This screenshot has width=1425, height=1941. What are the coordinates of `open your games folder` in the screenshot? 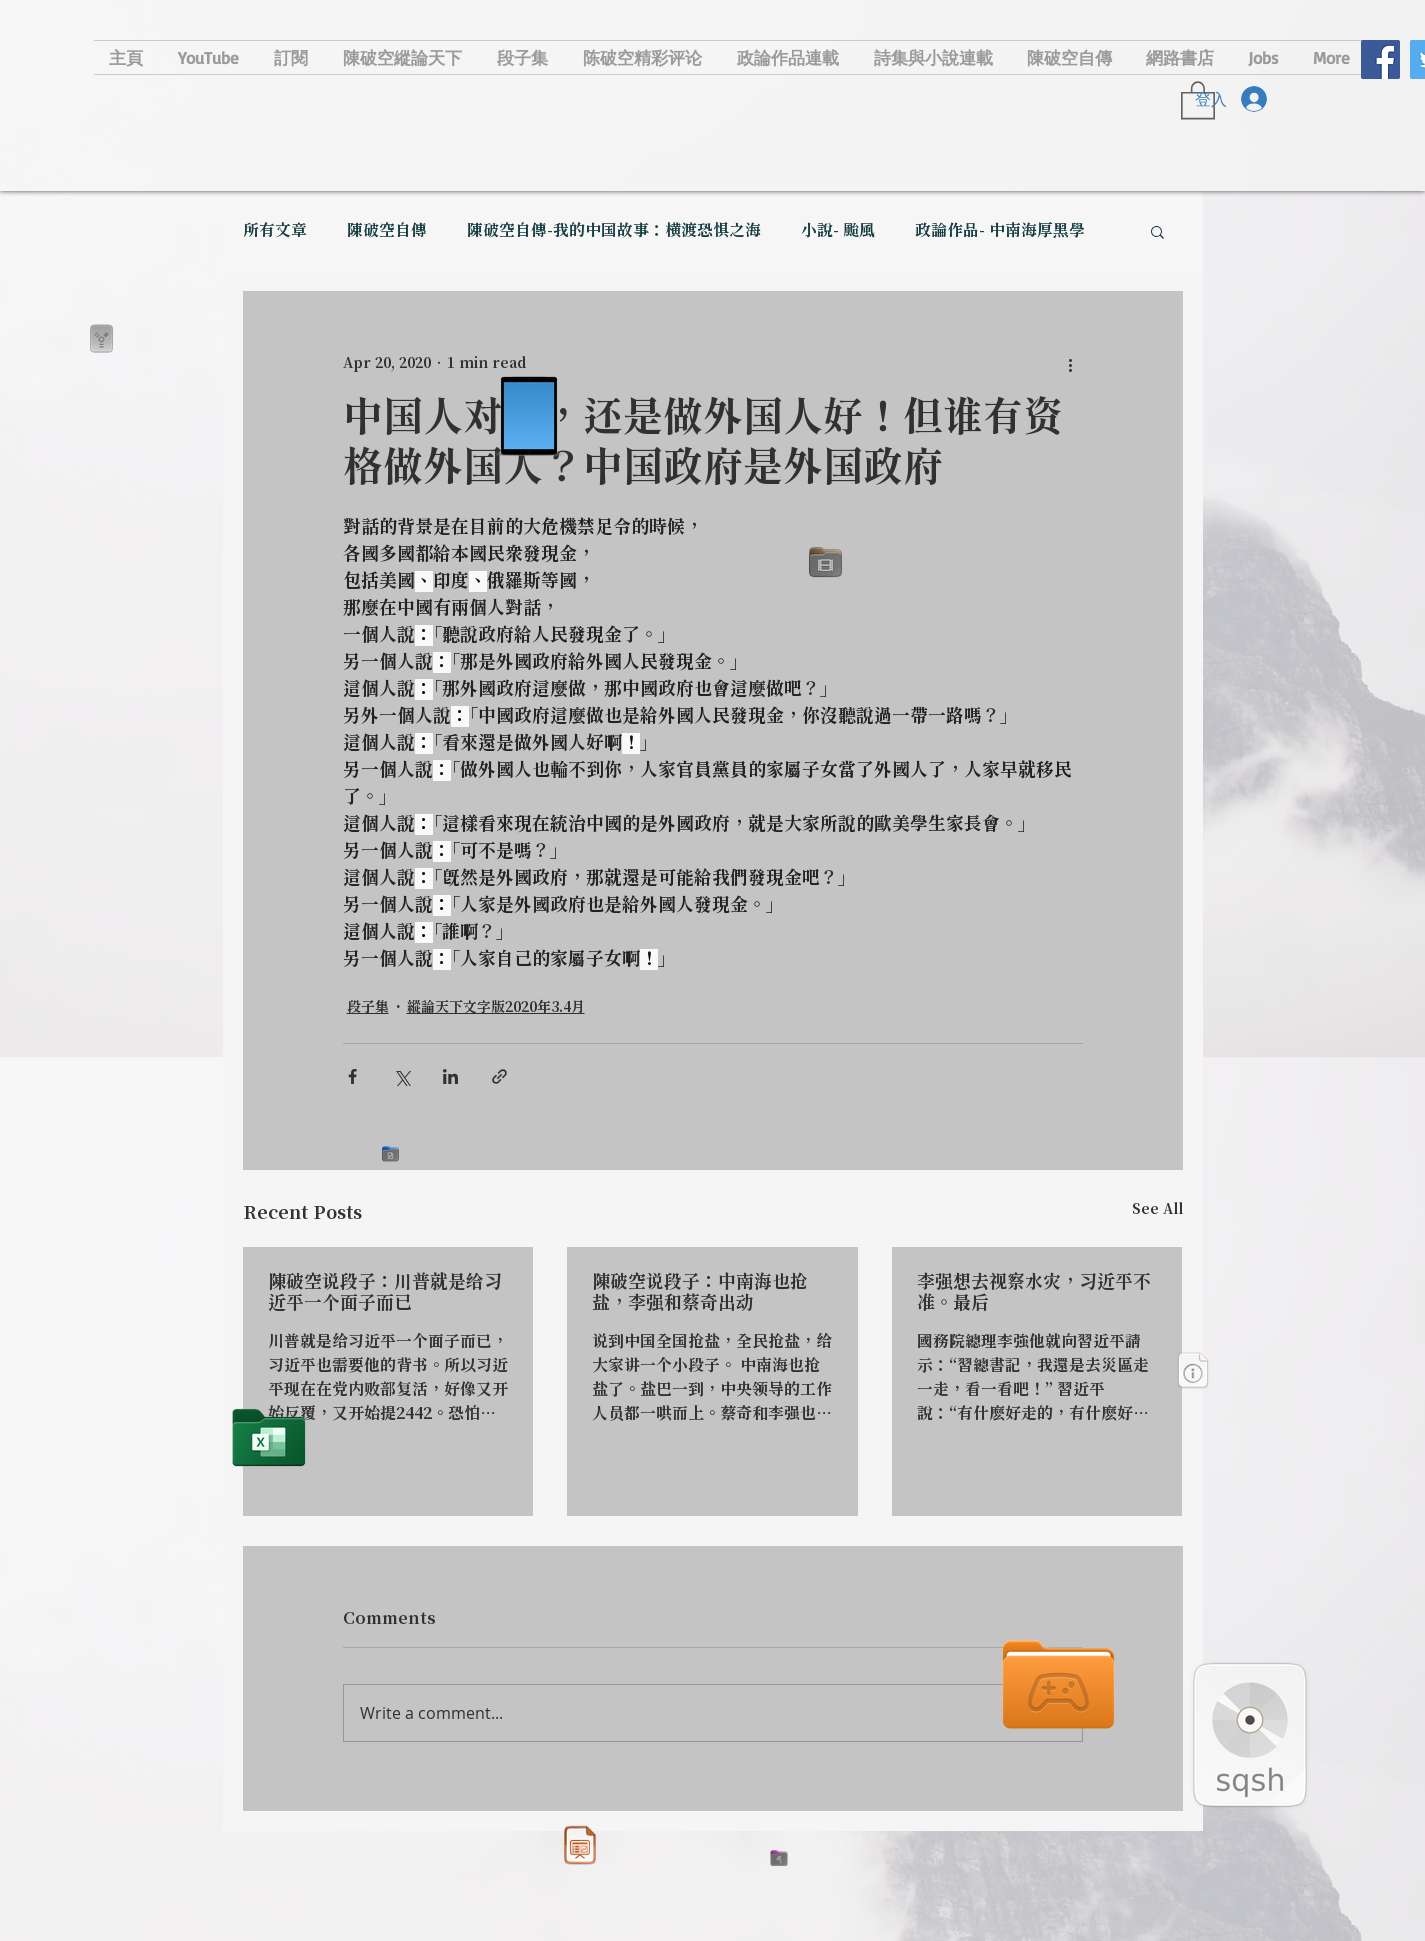 It's located at (1058, 1684).